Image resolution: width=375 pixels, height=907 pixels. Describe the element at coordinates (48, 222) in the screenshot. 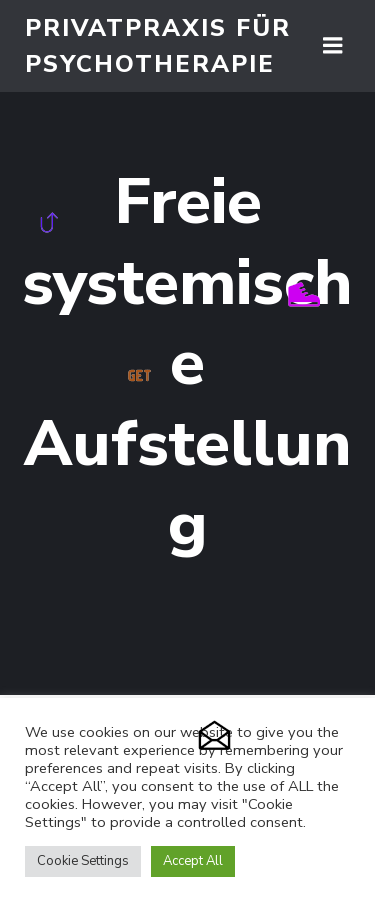

I see `redo or repeat last action` at that location.